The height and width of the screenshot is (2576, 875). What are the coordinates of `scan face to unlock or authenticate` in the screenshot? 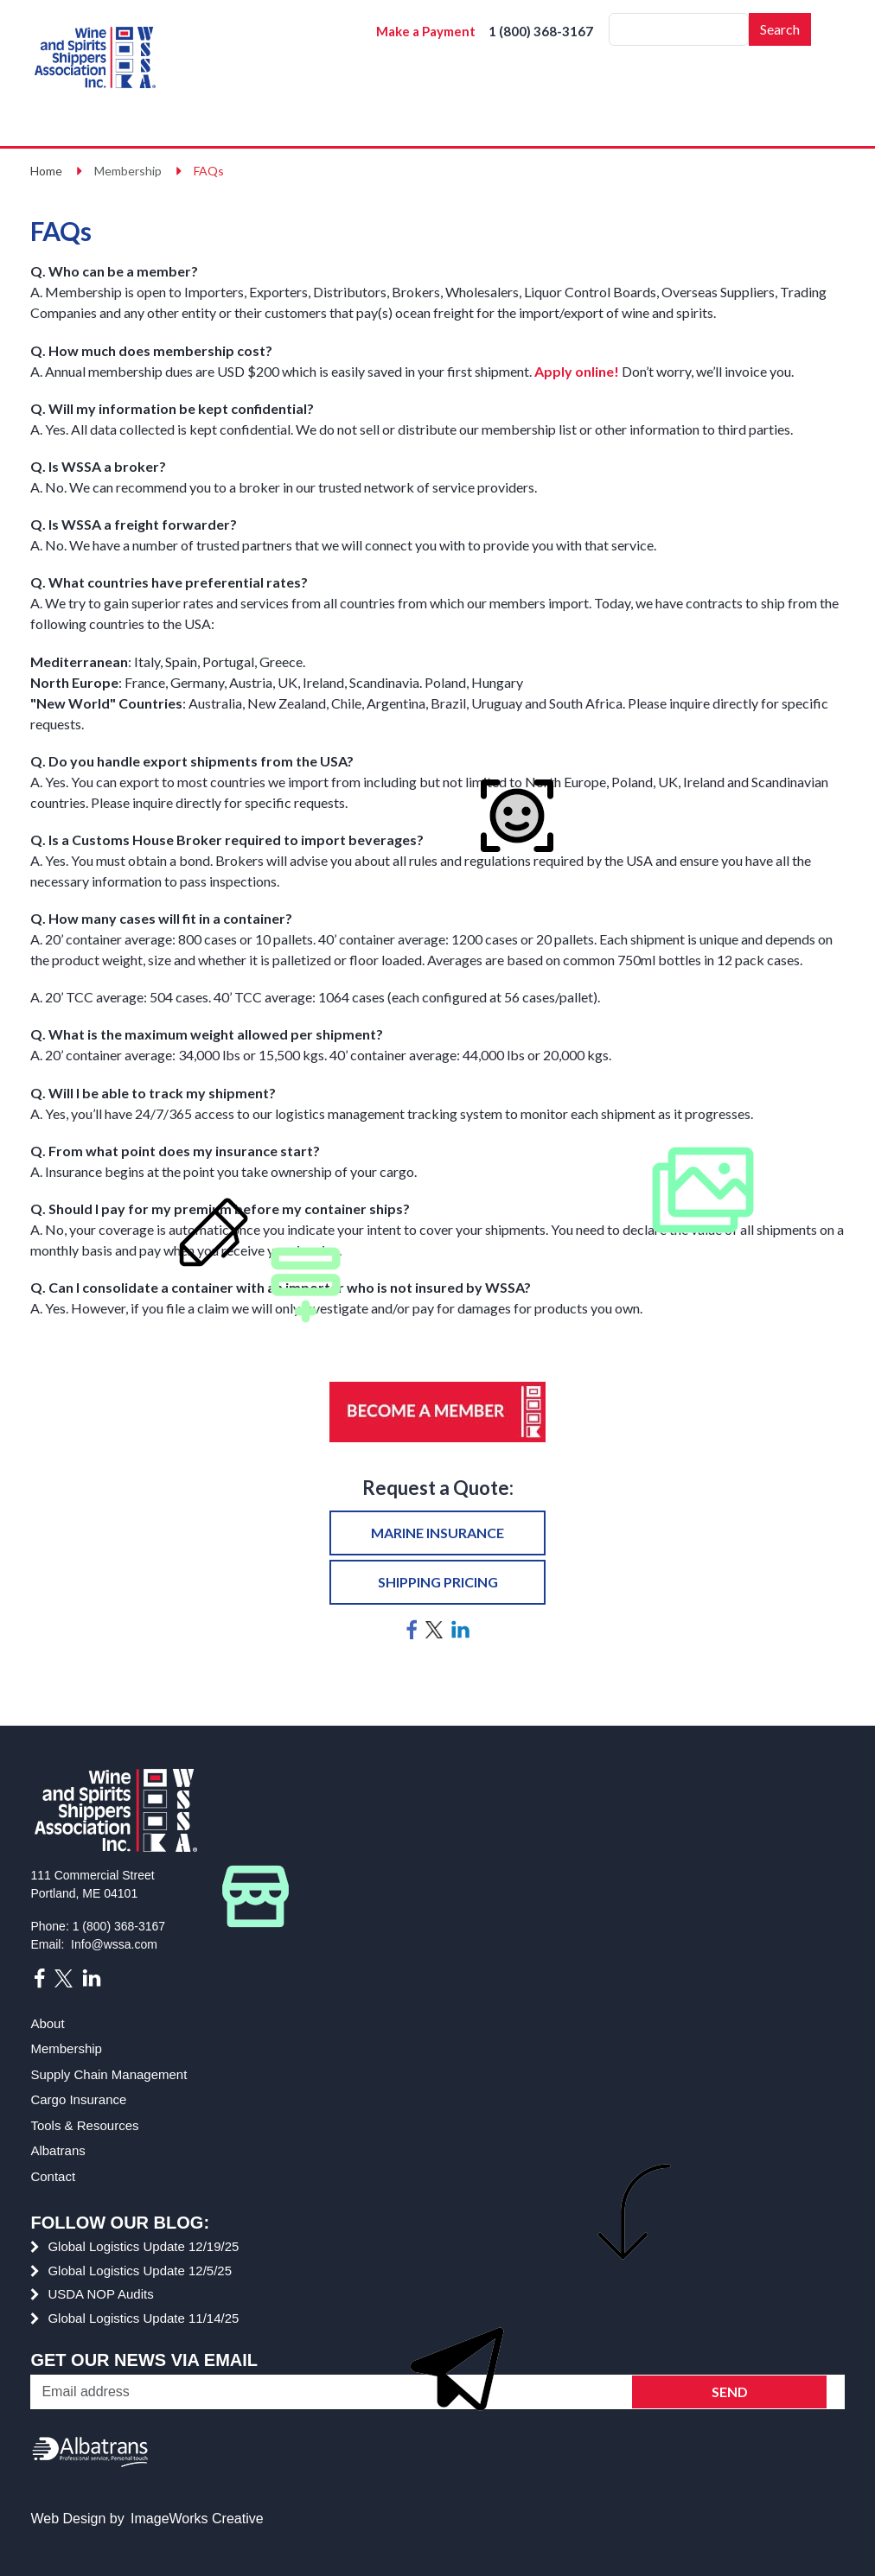 It's located at (517, 816).